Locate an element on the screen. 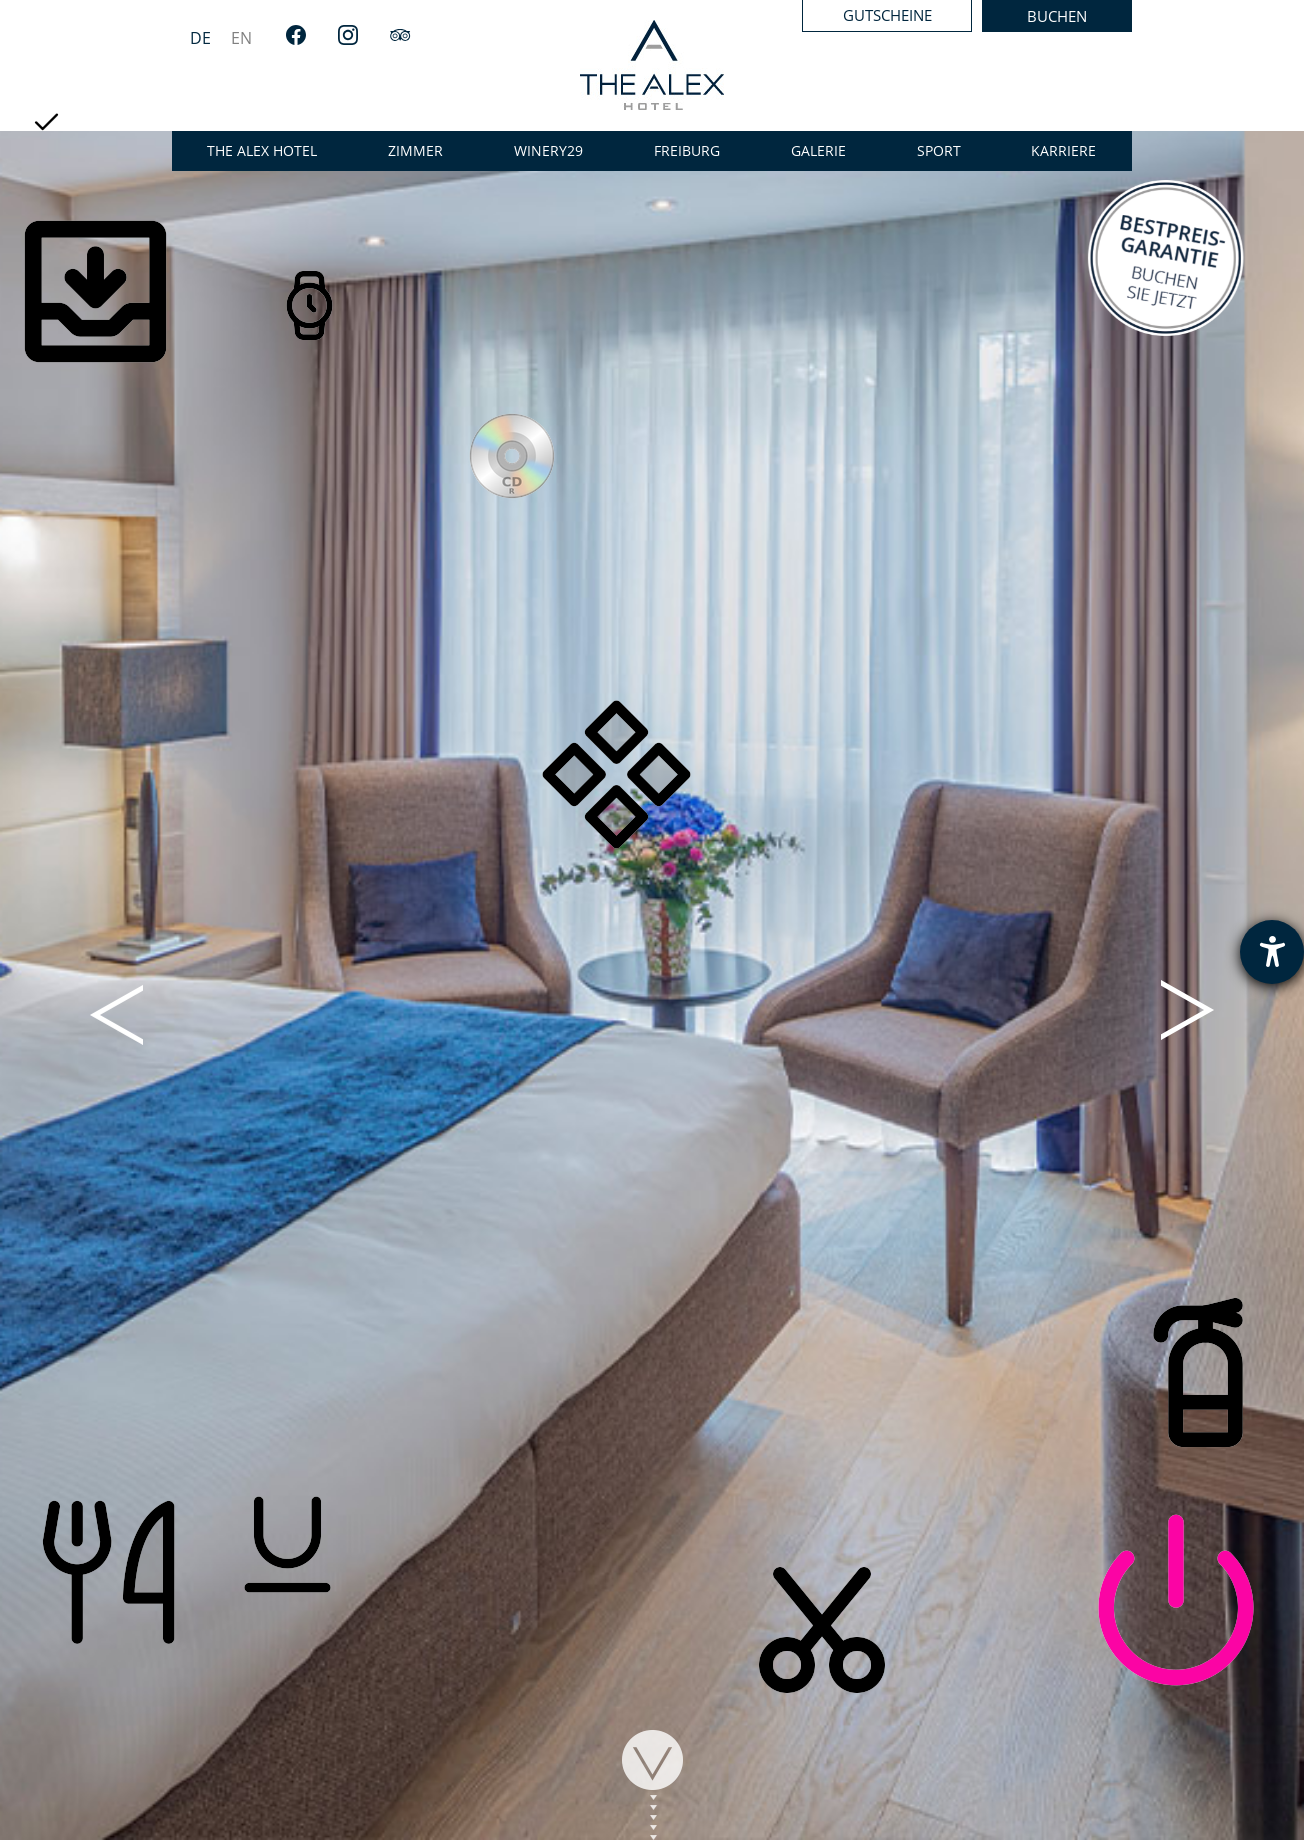 The height and width of the screenshot is (1840, 1304). download file to inbox or tray is located at coordinates (95, 291).